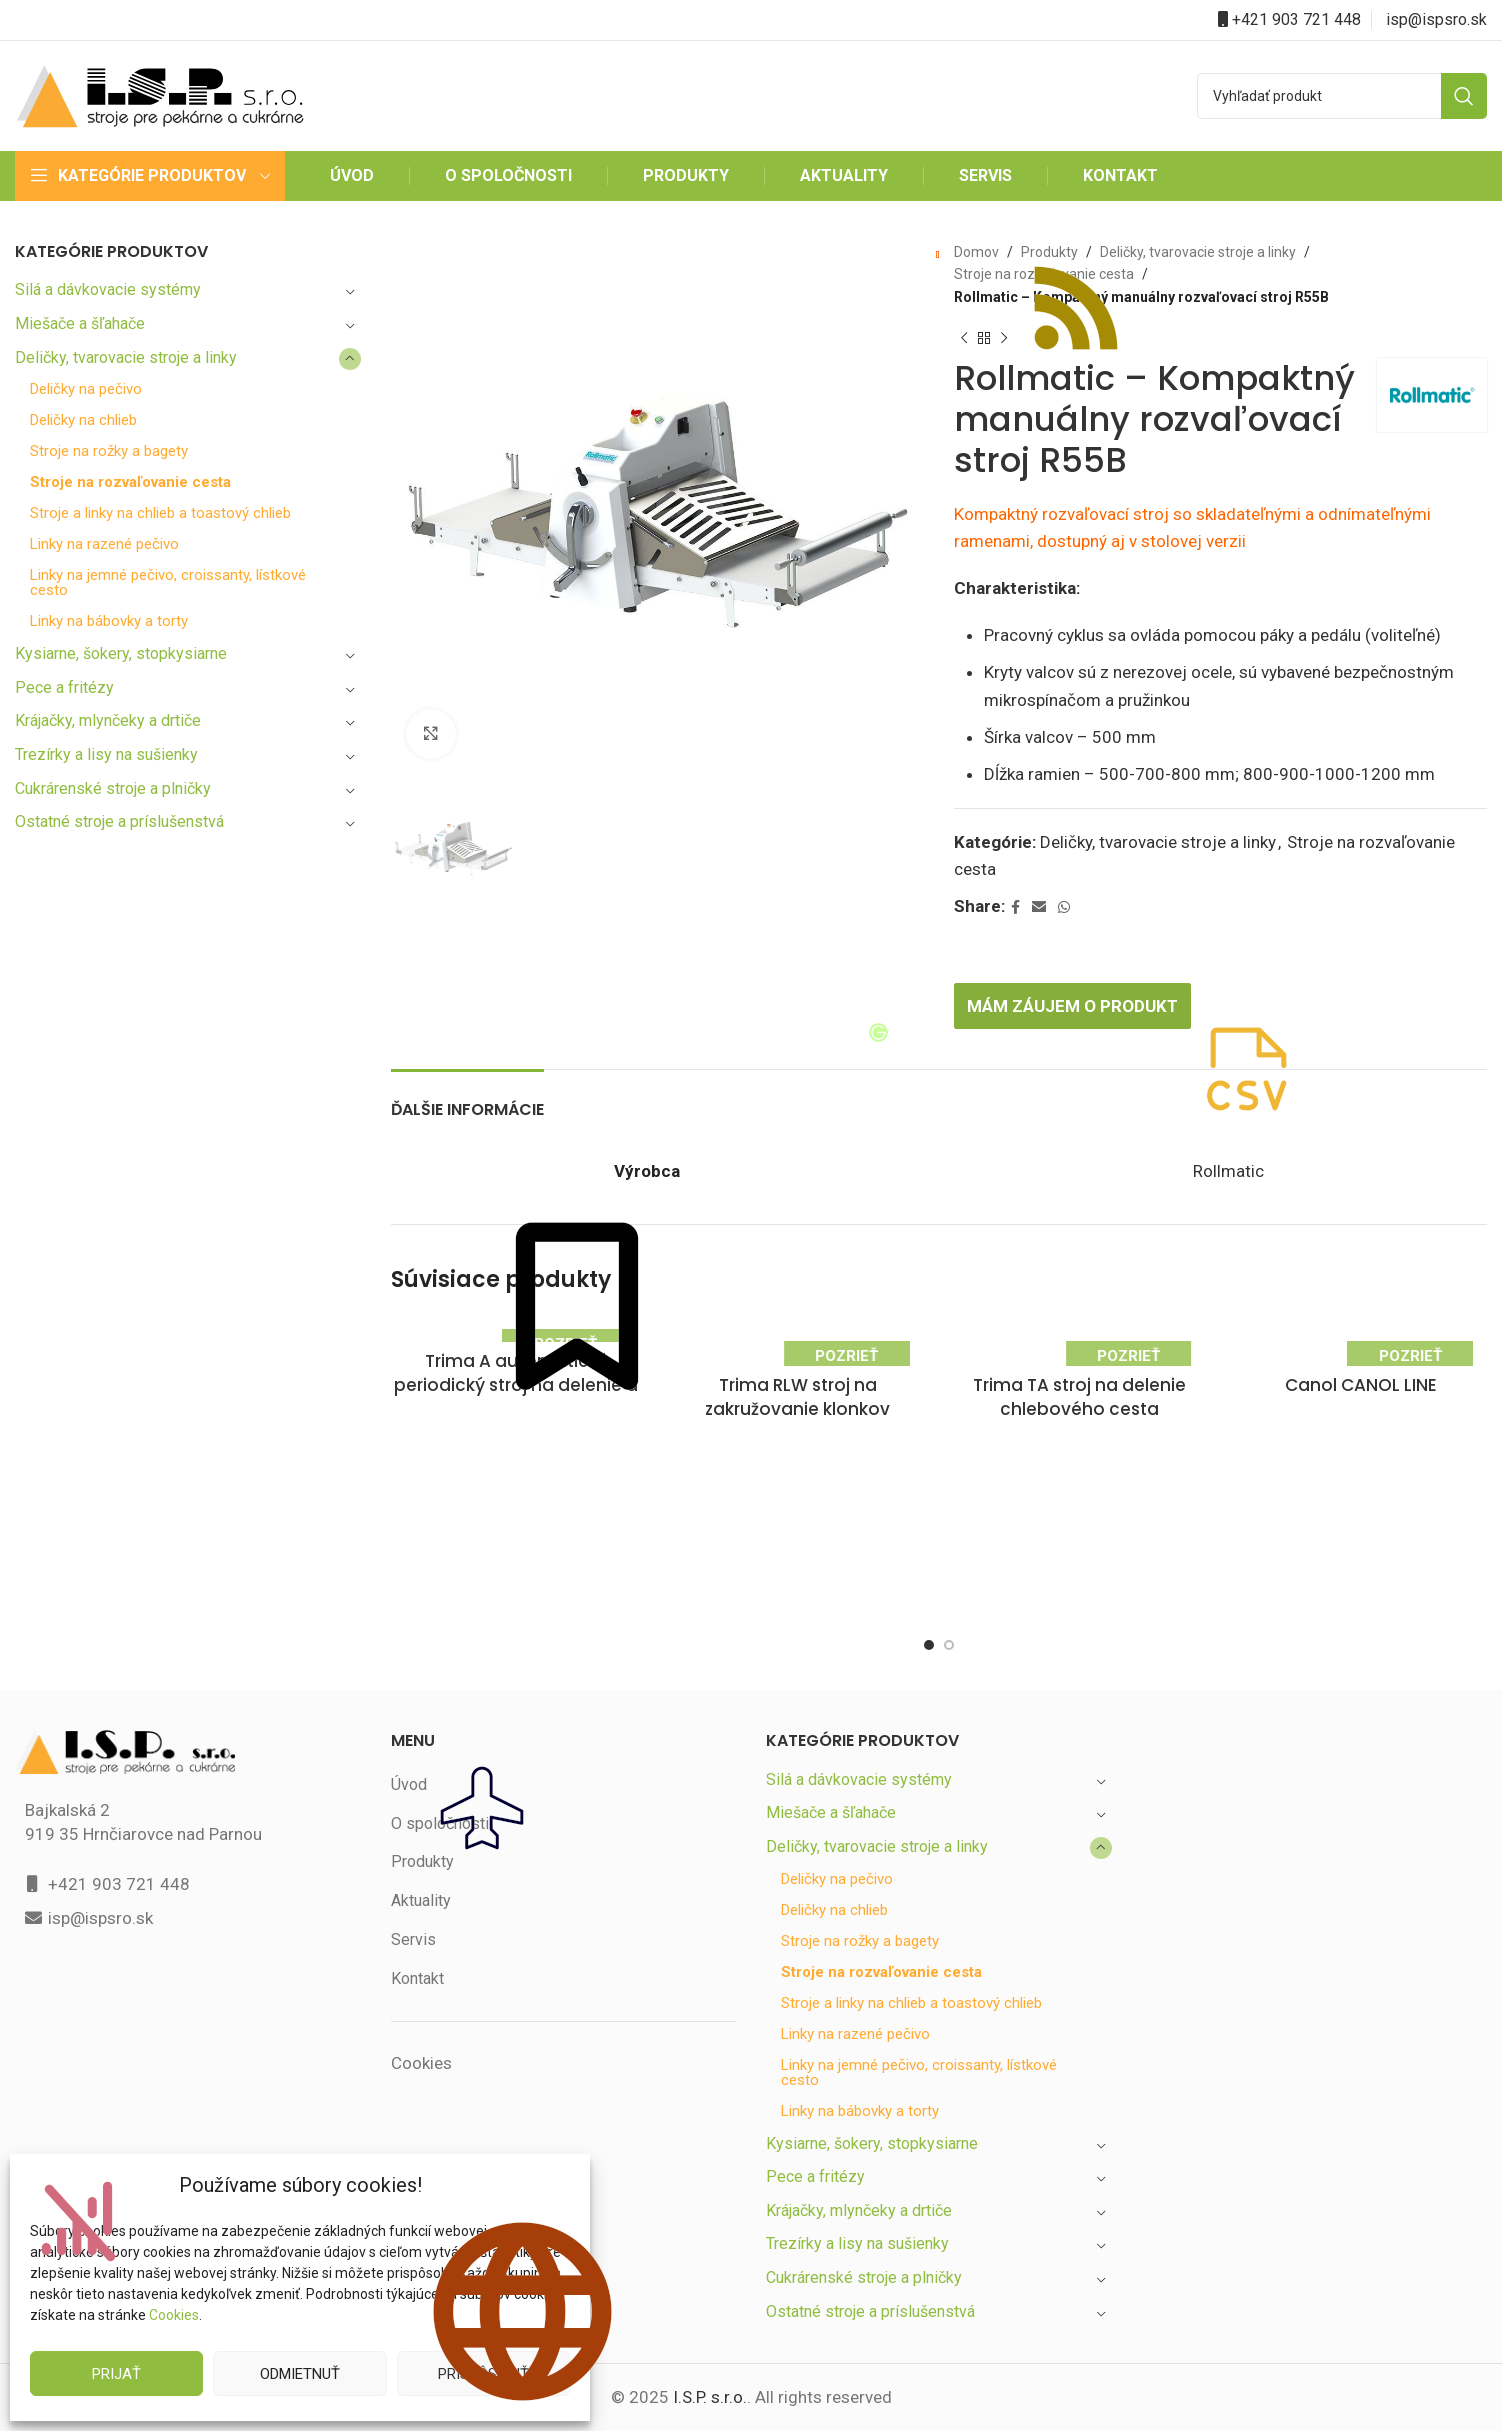 This screenshot has height=2431, width=1502. What do you see at coordinates (522, 2311) in the screenshot?
I see `switch to global or worldwide view` at bounding box center [522, 2311].